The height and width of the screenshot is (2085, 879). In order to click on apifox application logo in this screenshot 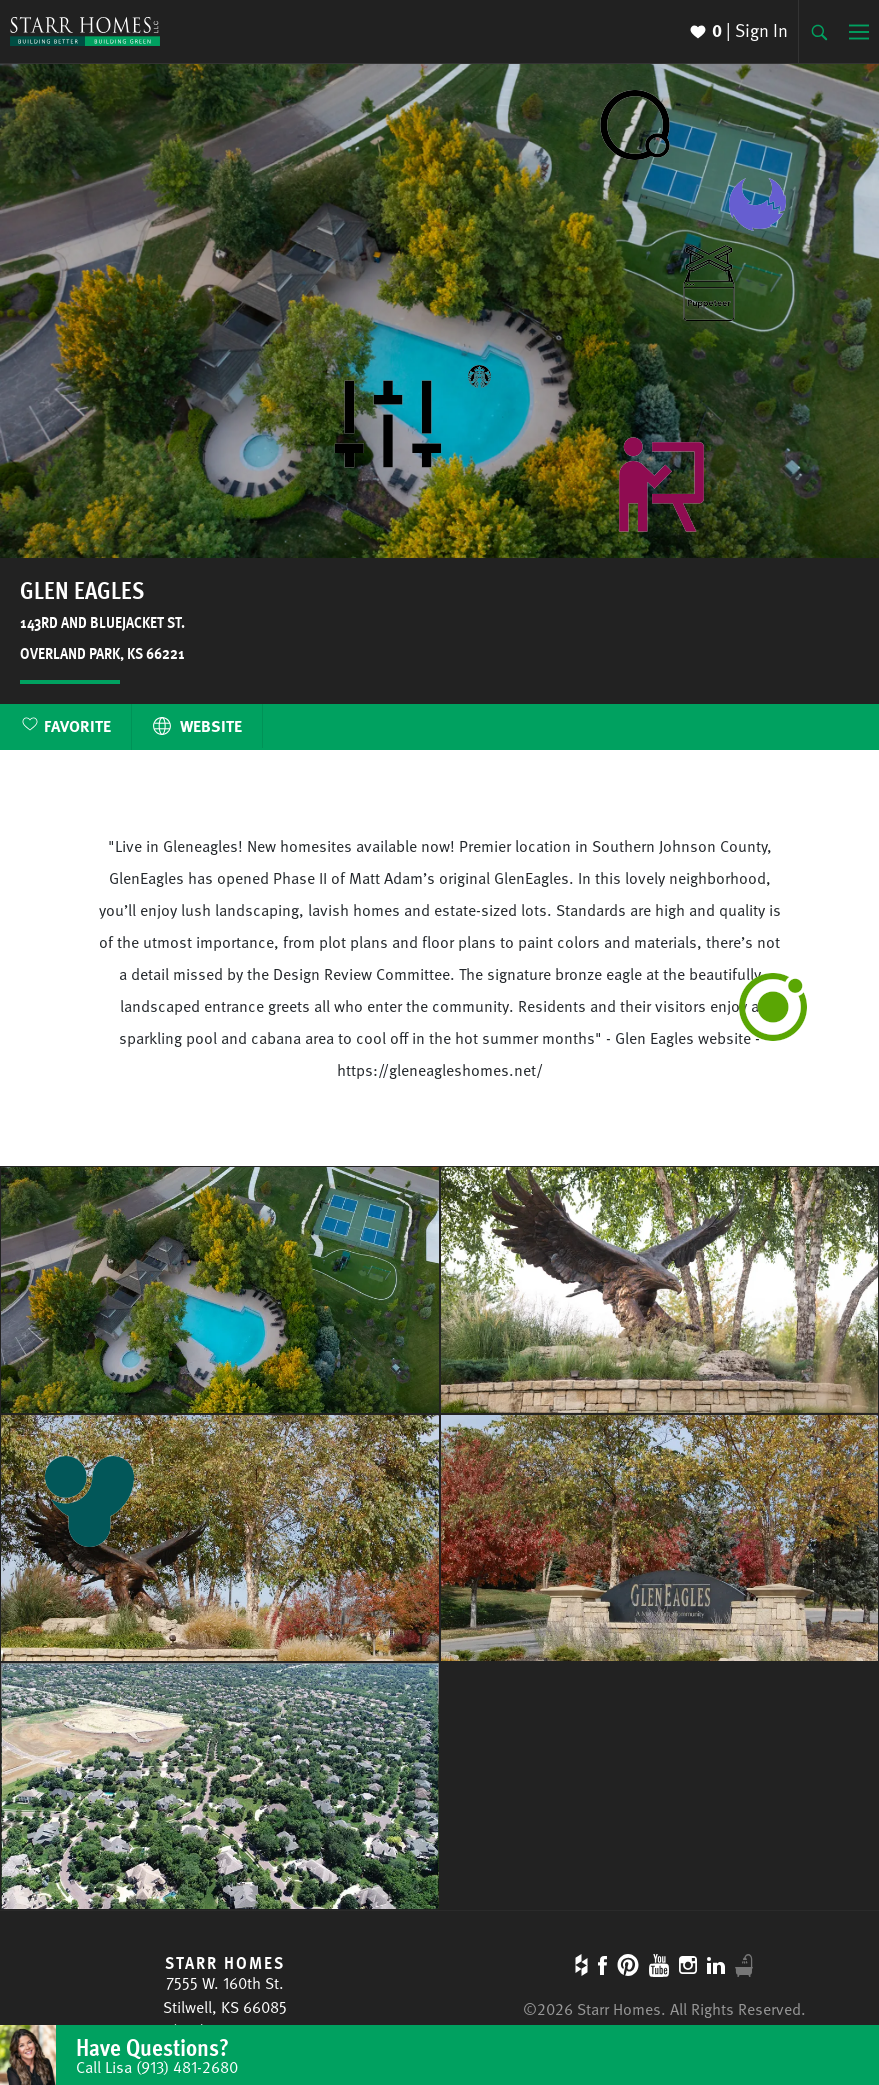, I will do `click(757, 204)`.